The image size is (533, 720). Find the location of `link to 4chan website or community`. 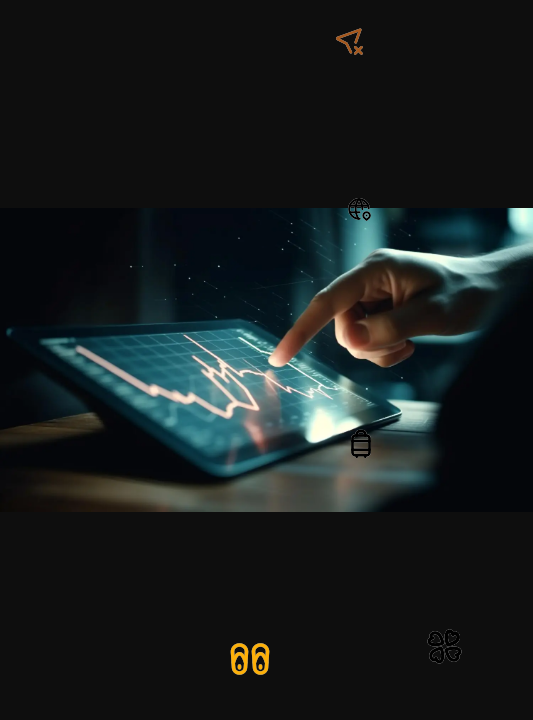

link to 4chan website or community is located at coordinates (444, 646).